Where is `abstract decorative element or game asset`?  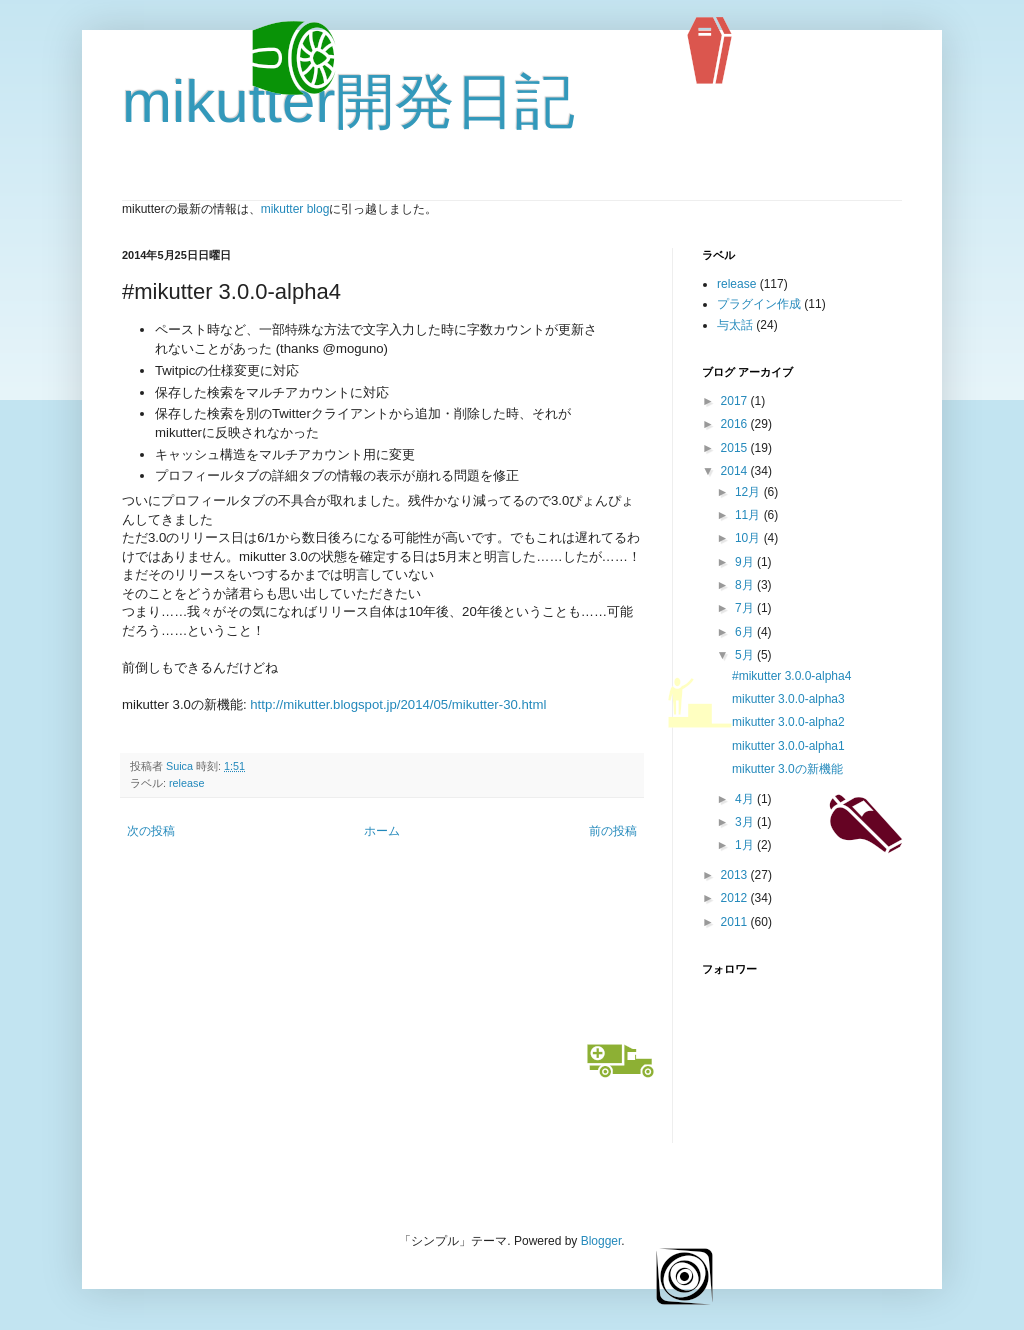
abstract decorative element or game asset is located at coordinates (684, 1276).